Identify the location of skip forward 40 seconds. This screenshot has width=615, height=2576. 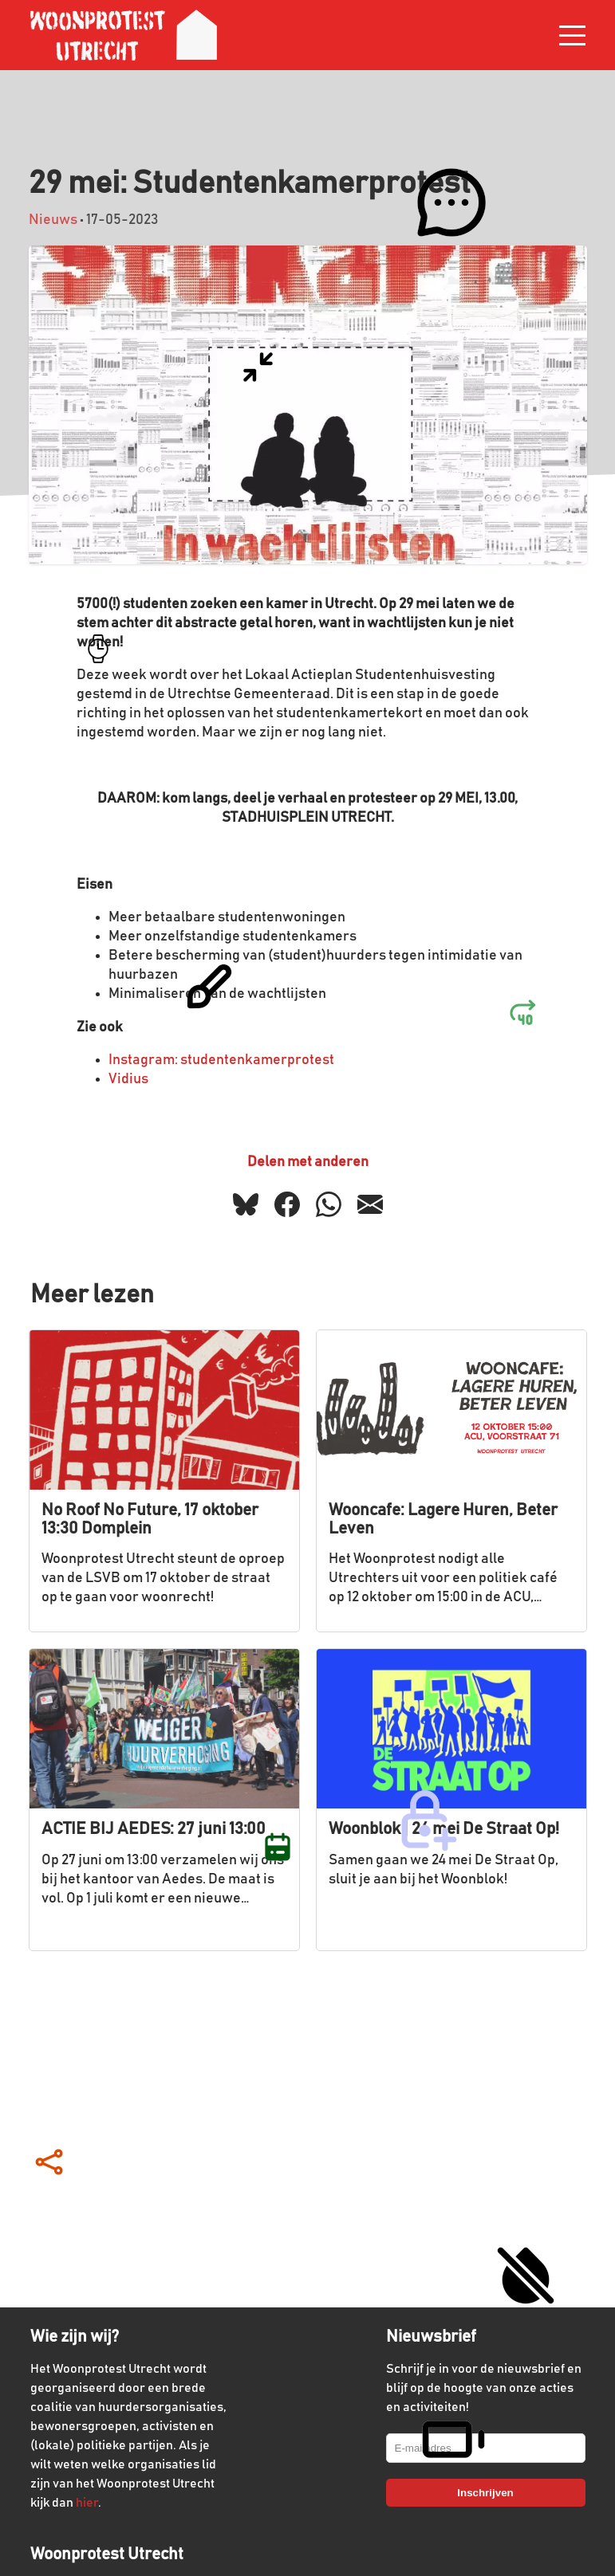
(523, 1013).